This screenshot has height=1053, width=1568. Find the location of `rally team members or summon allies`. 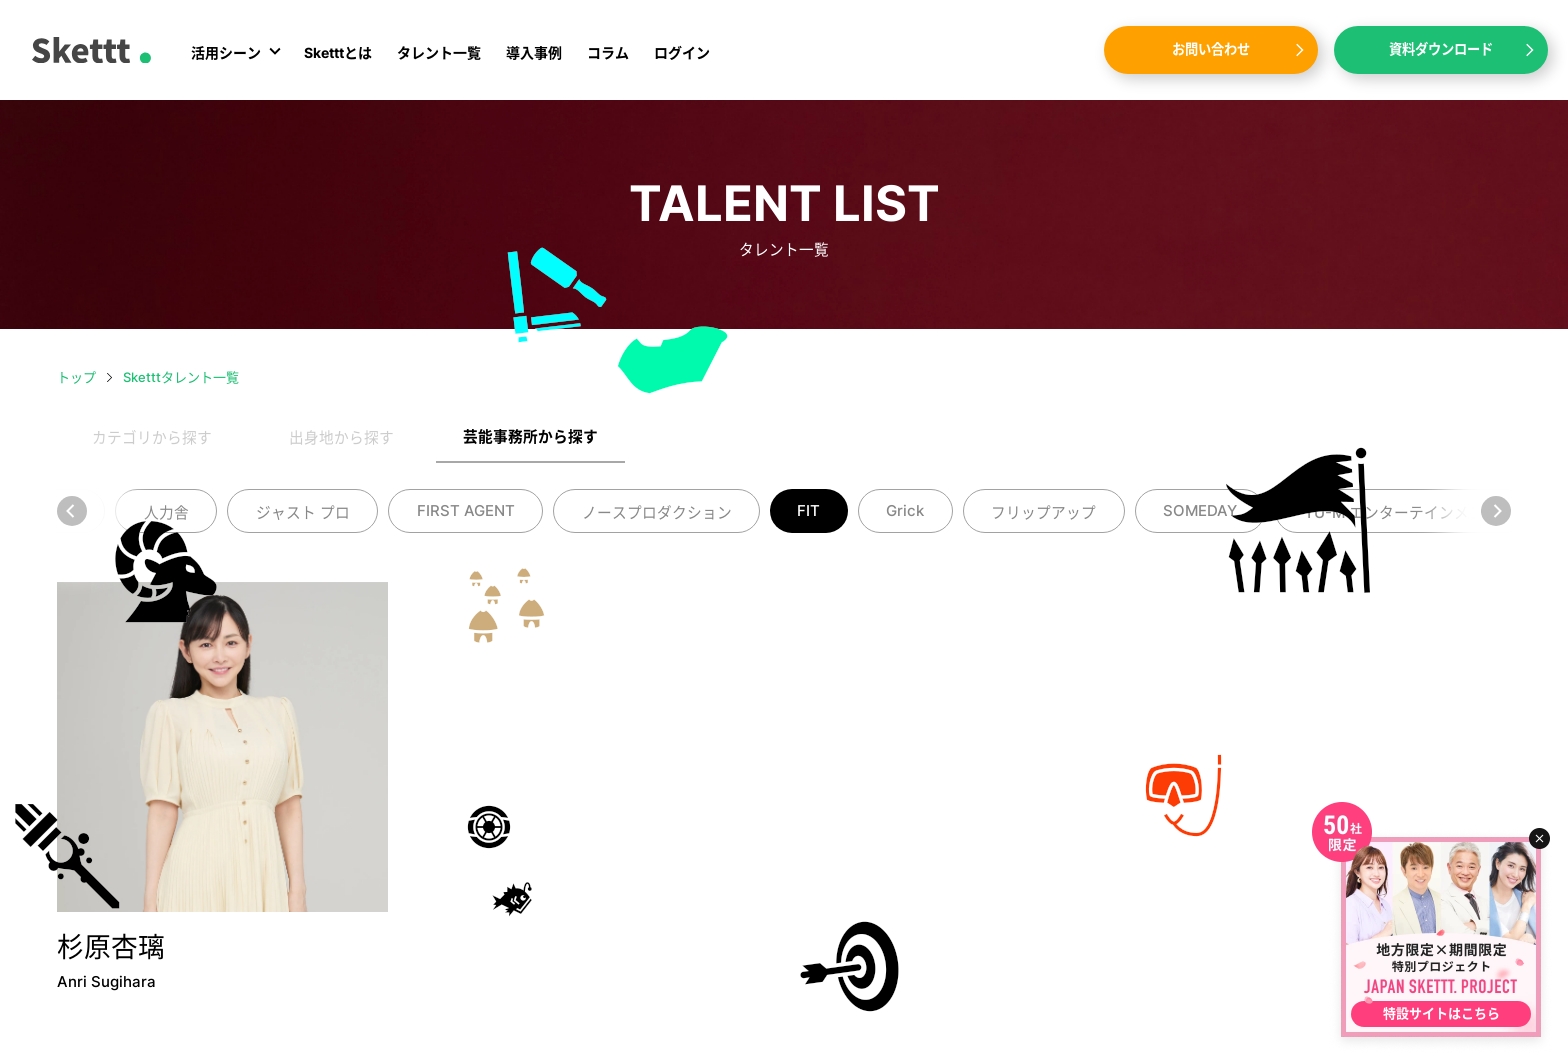

rally team members or summon allies is located at coordinates (1298, 520).